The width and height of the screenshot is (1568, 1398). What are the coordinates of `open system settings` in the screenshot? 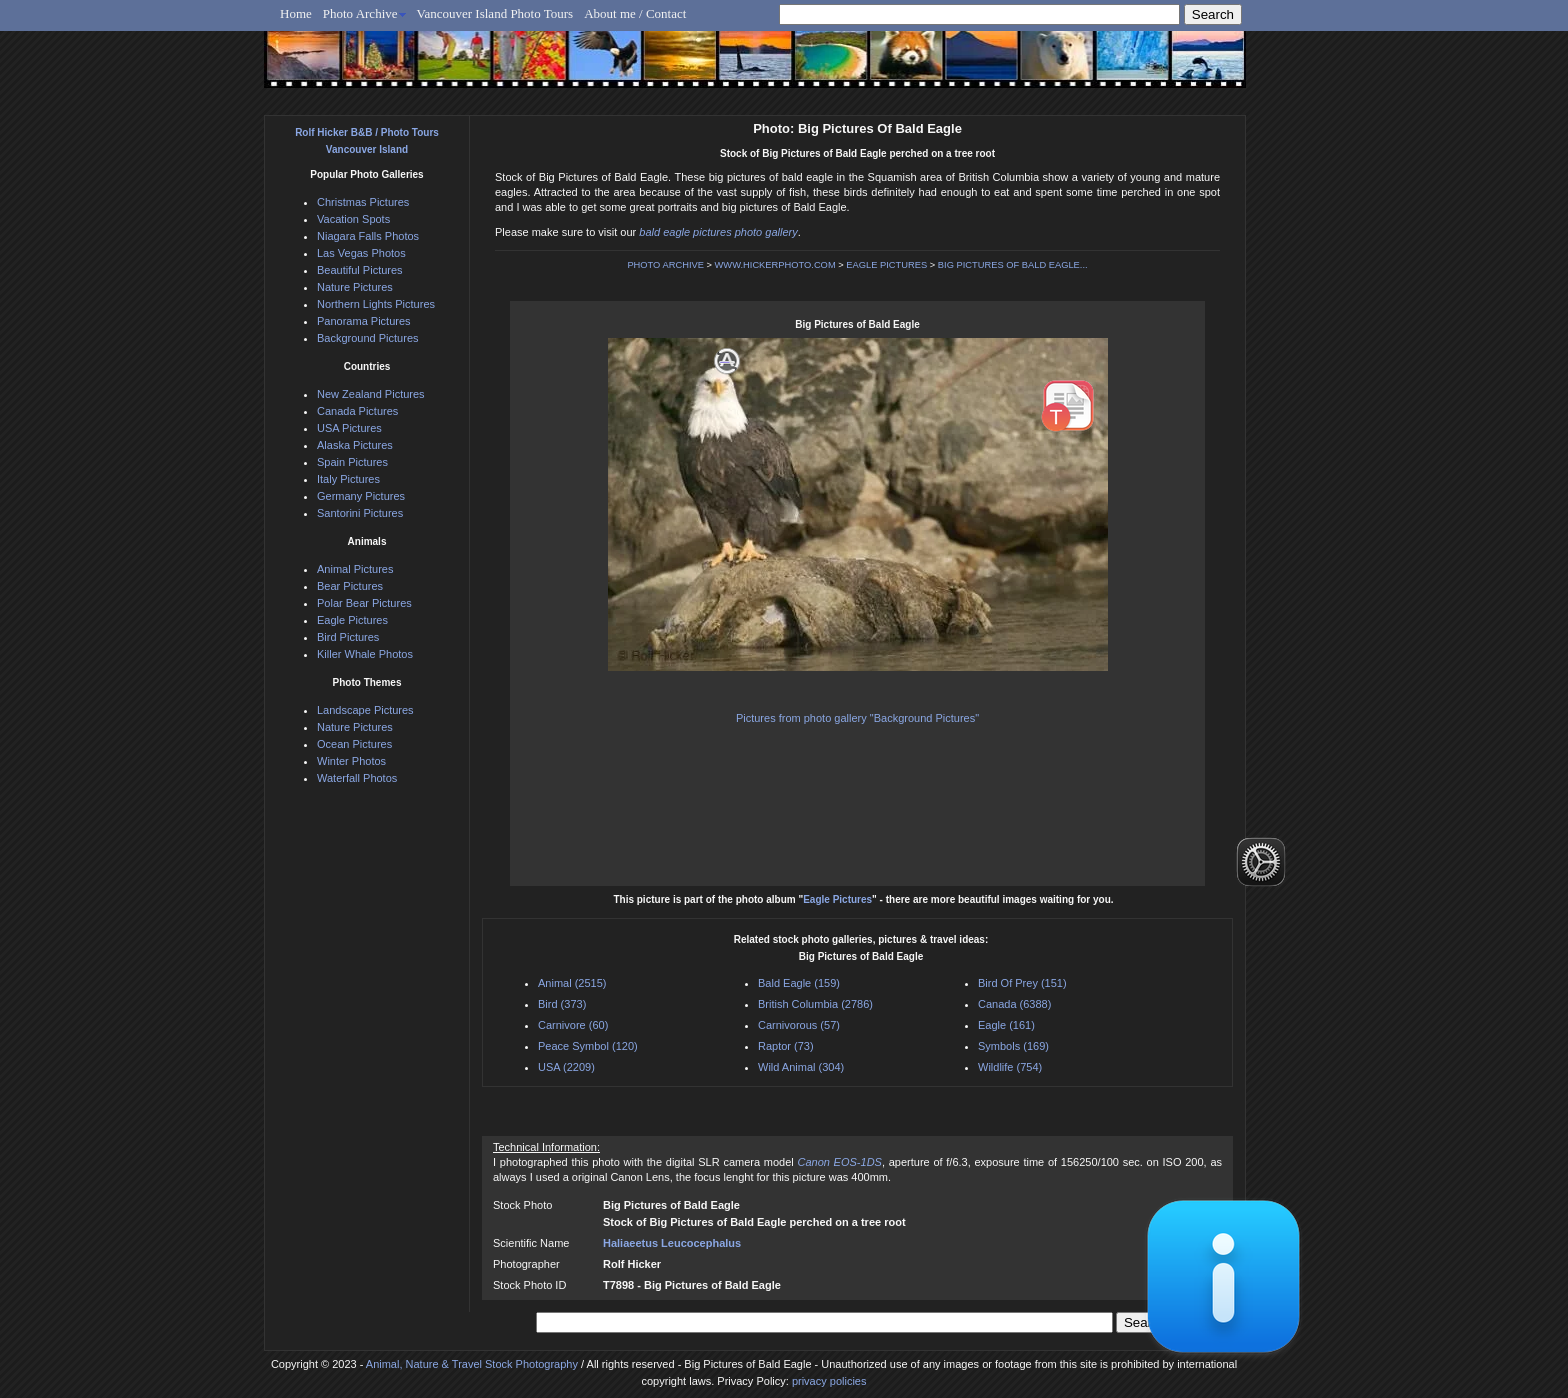 It's located at (1261, 862).